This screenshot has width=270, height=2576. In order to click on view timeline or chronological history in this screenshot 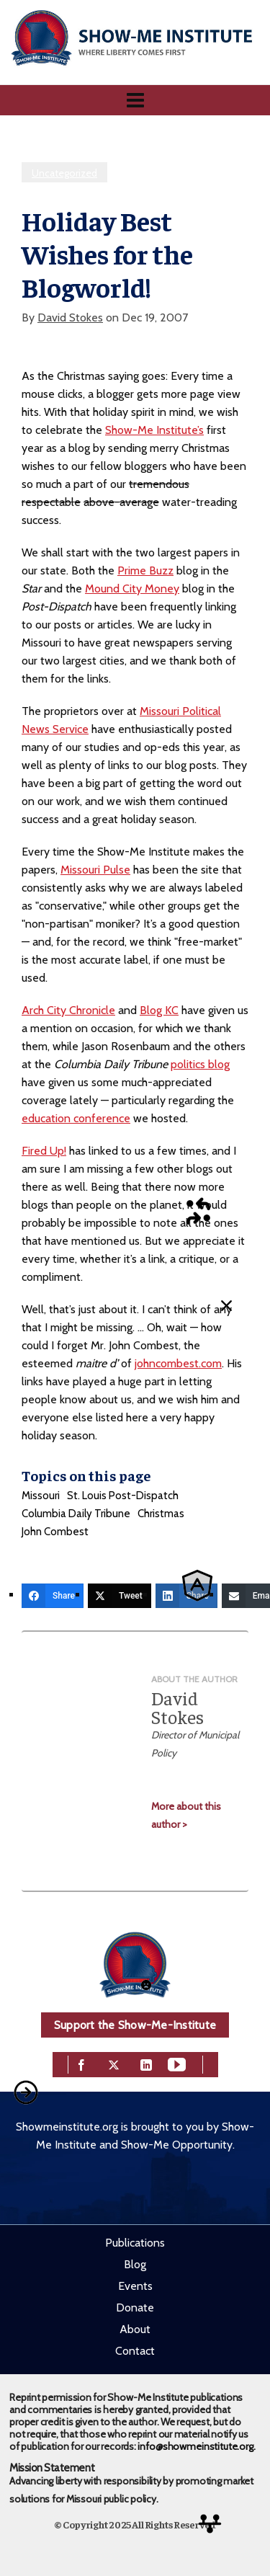, I will do `click(210, 2523)`.